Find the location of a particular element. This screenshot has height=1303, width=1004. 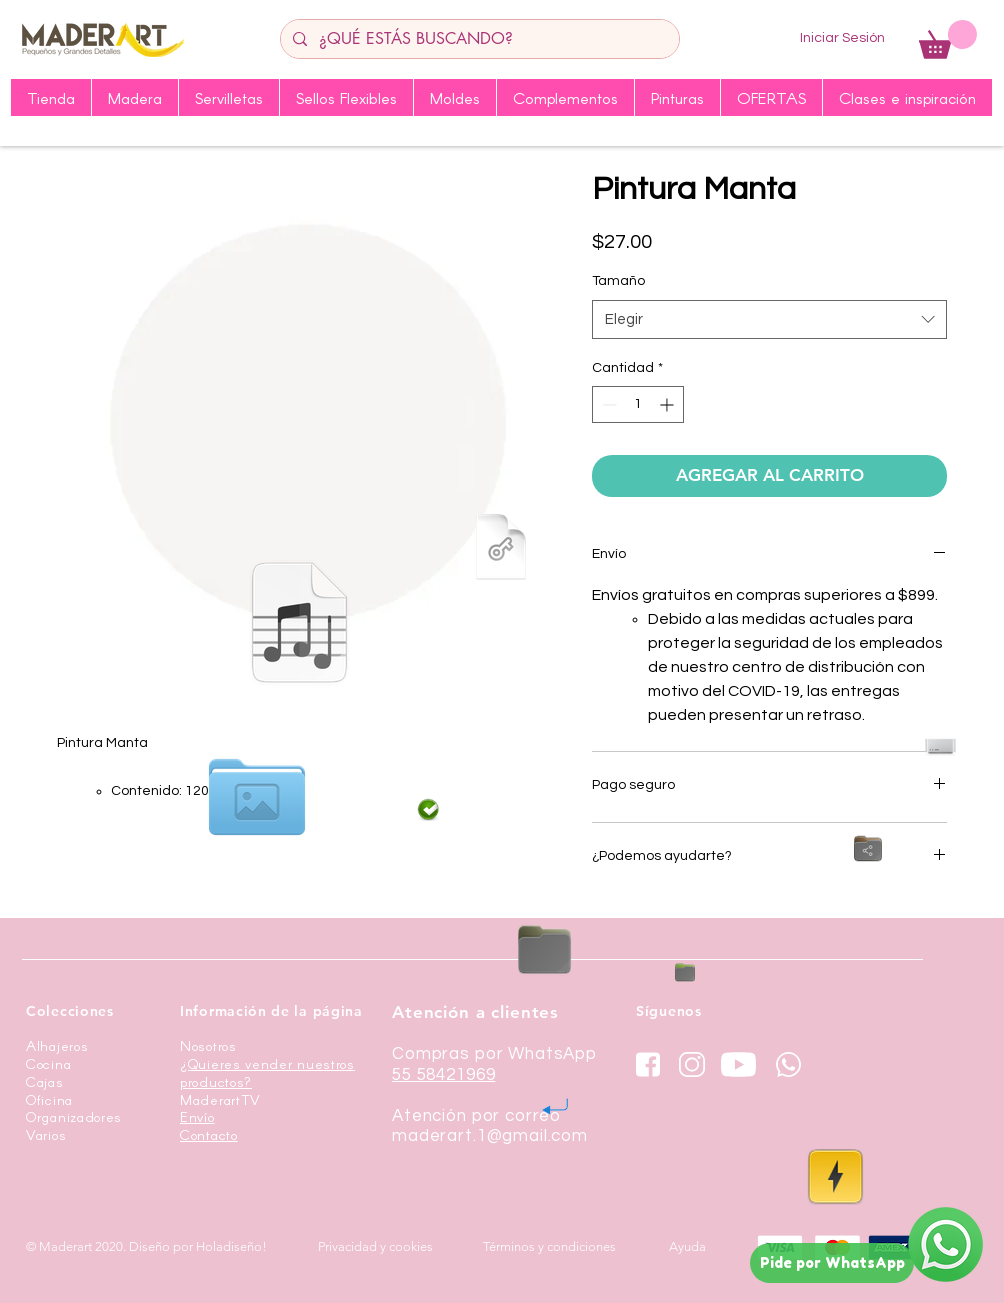

open your public shared folder is located at coordinates (868, 848).